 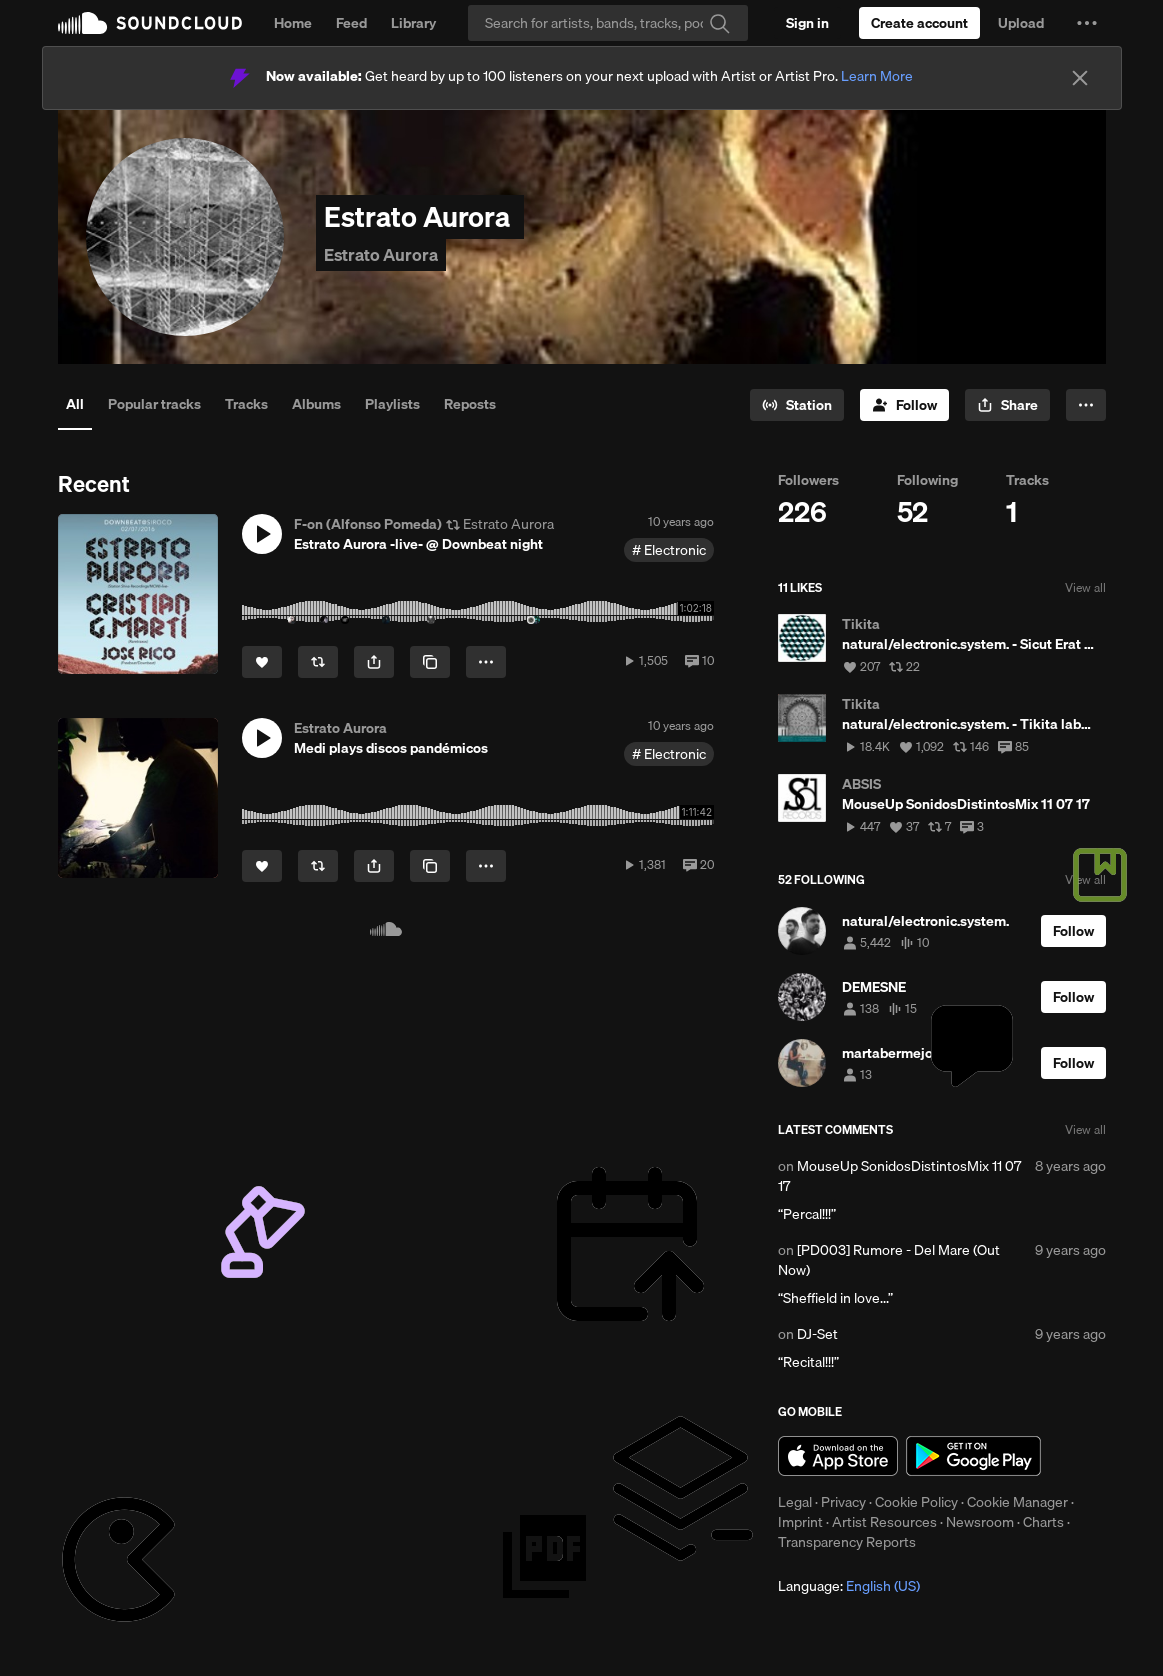 What do you see at coordinates (544, 1556) in the screenshot?
I see `save or export as PDF` at bounding box center [544, 1556].